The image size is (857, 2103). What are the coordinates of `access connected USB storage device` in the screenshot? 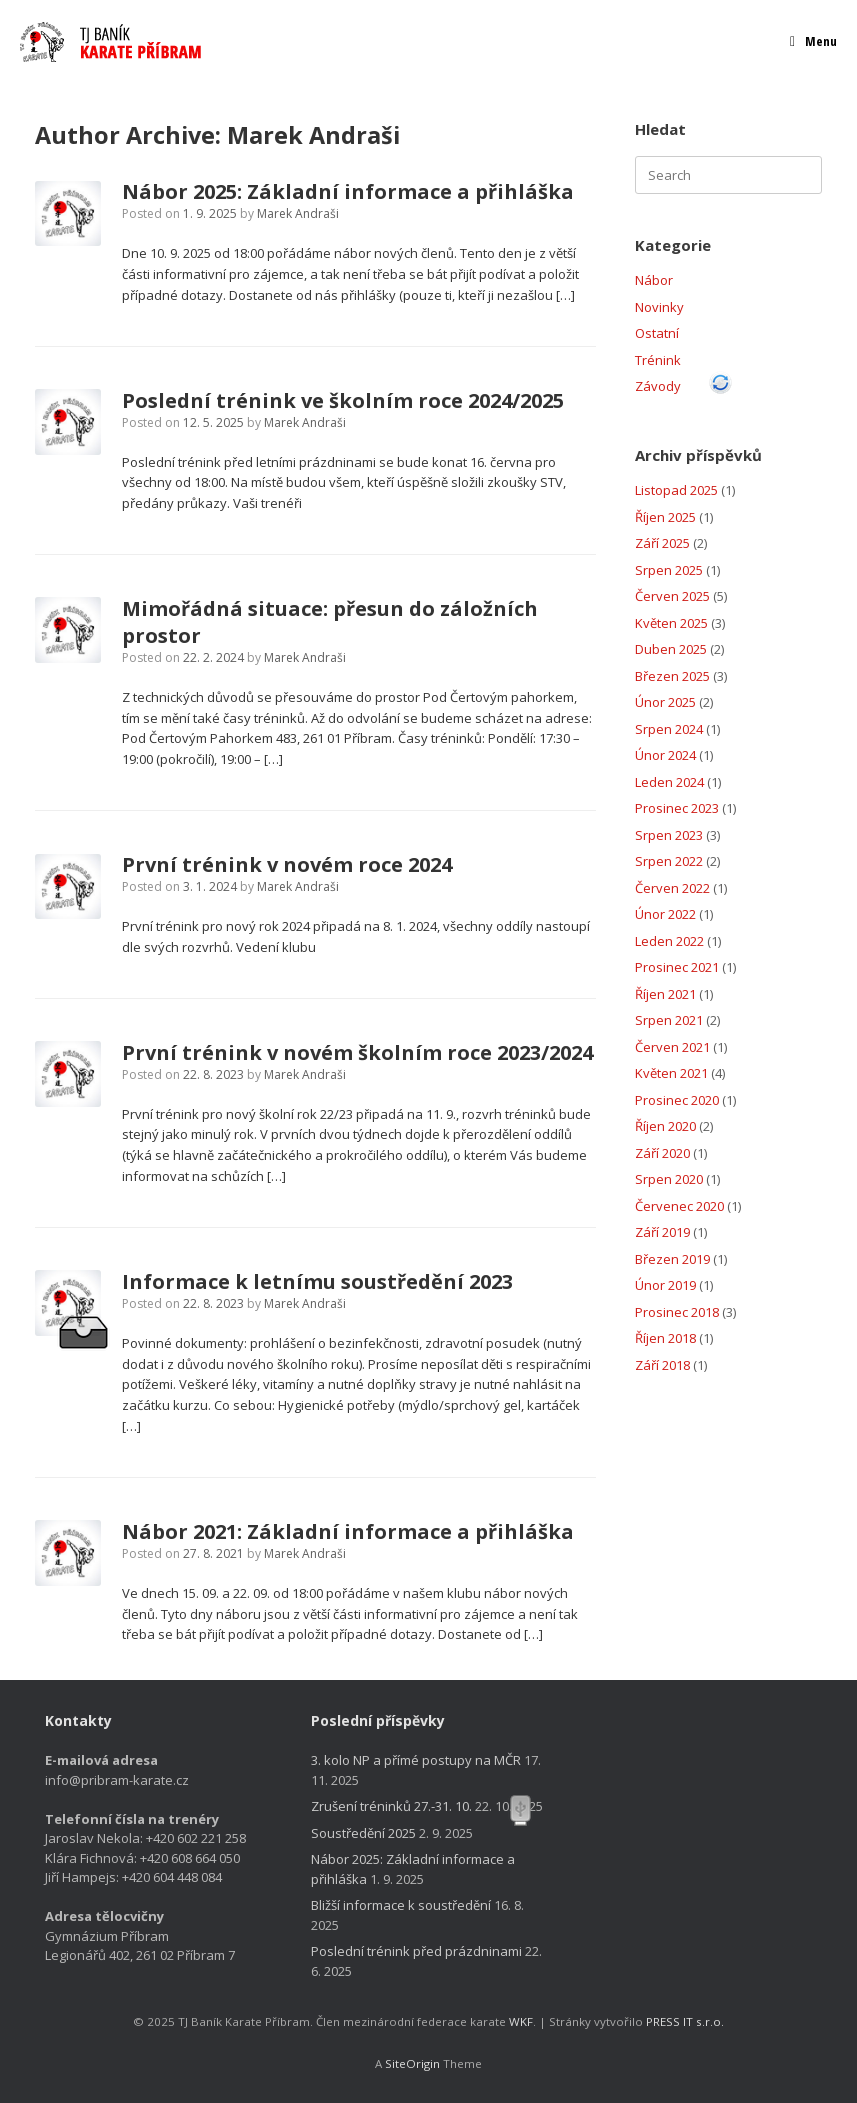 It's located at (520, 1810).